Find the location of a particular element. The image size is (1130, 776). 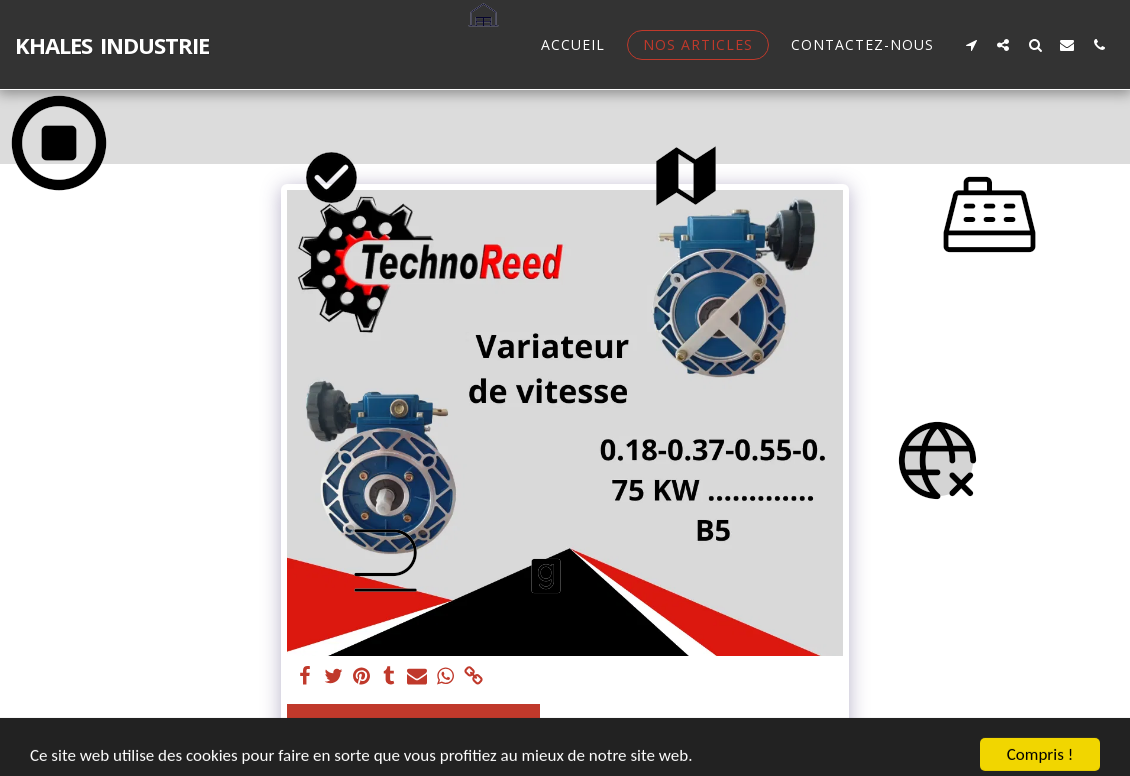

open the map view is located at coordinates (686, 176).